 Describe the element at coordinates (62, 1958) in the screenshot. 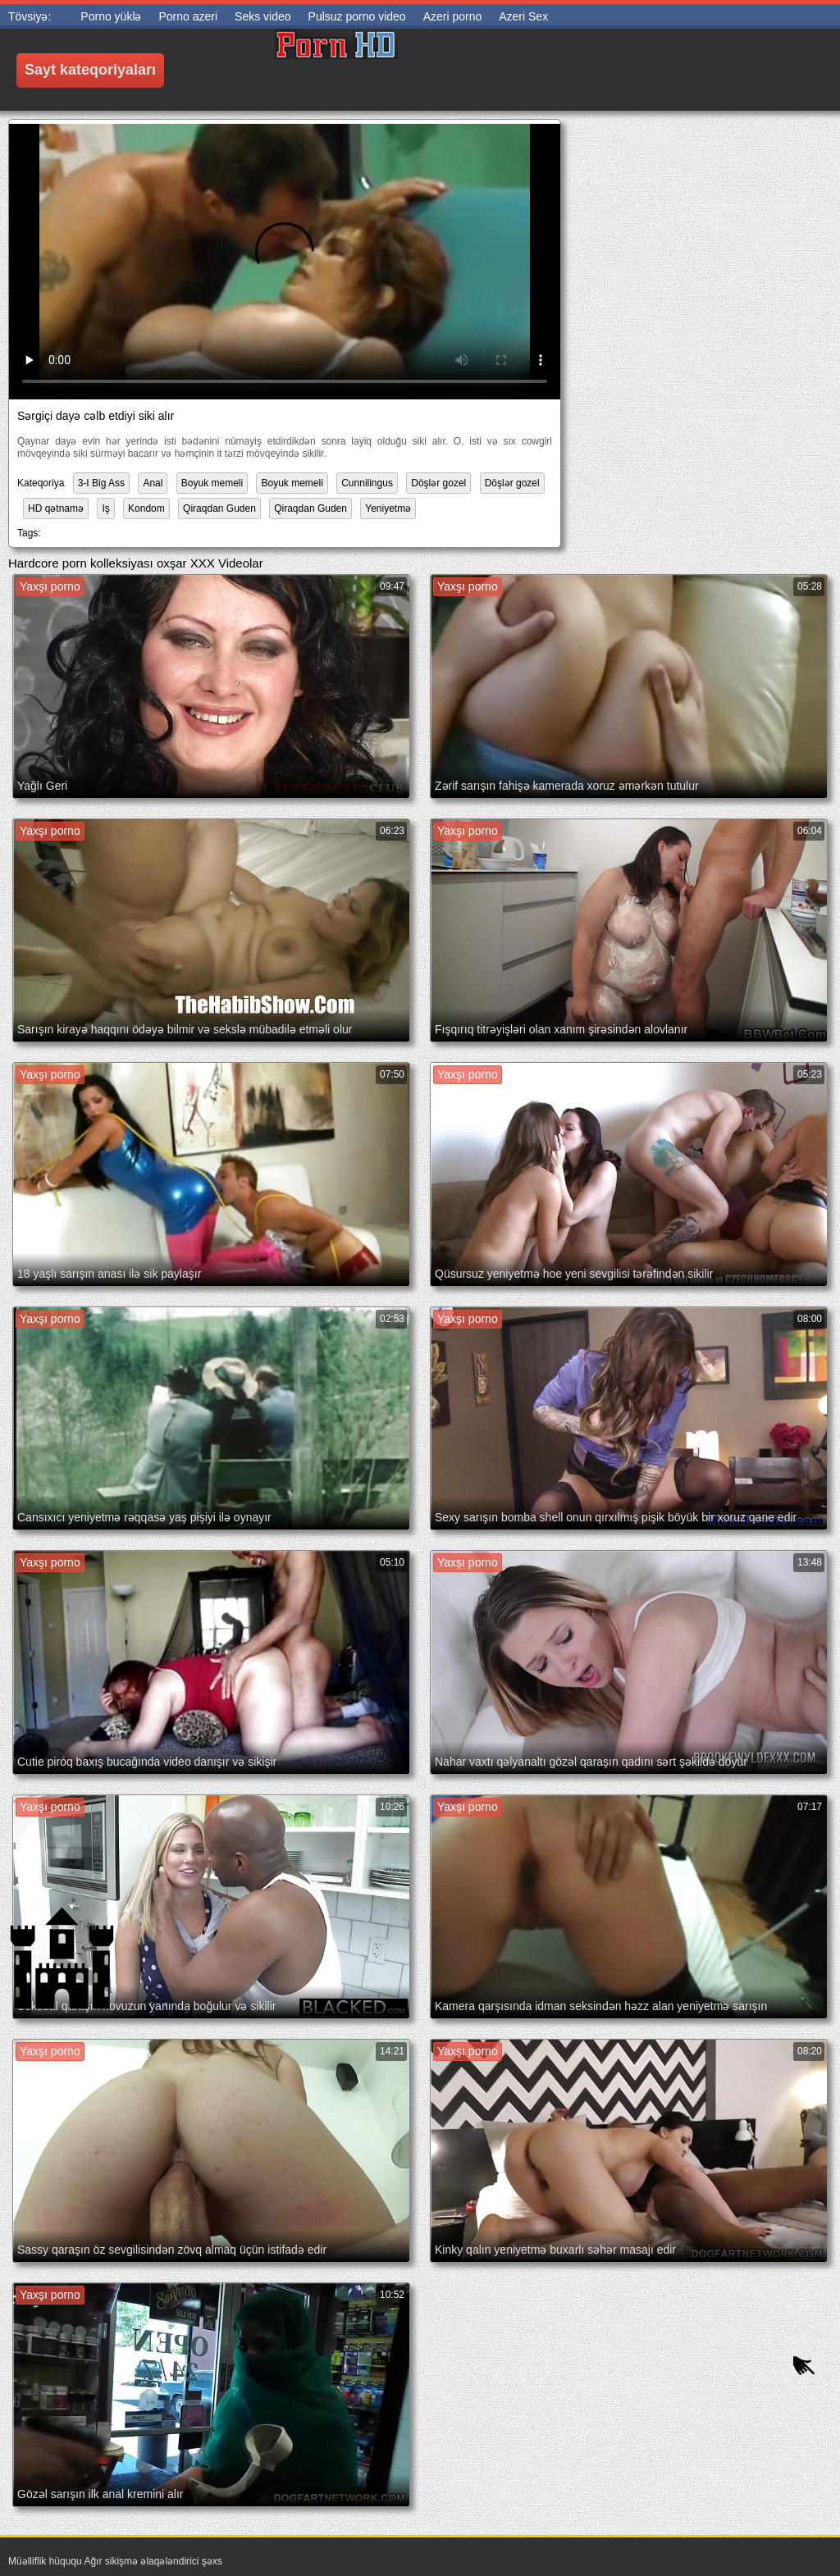

I see `access castle or fortress location in game` at that location.